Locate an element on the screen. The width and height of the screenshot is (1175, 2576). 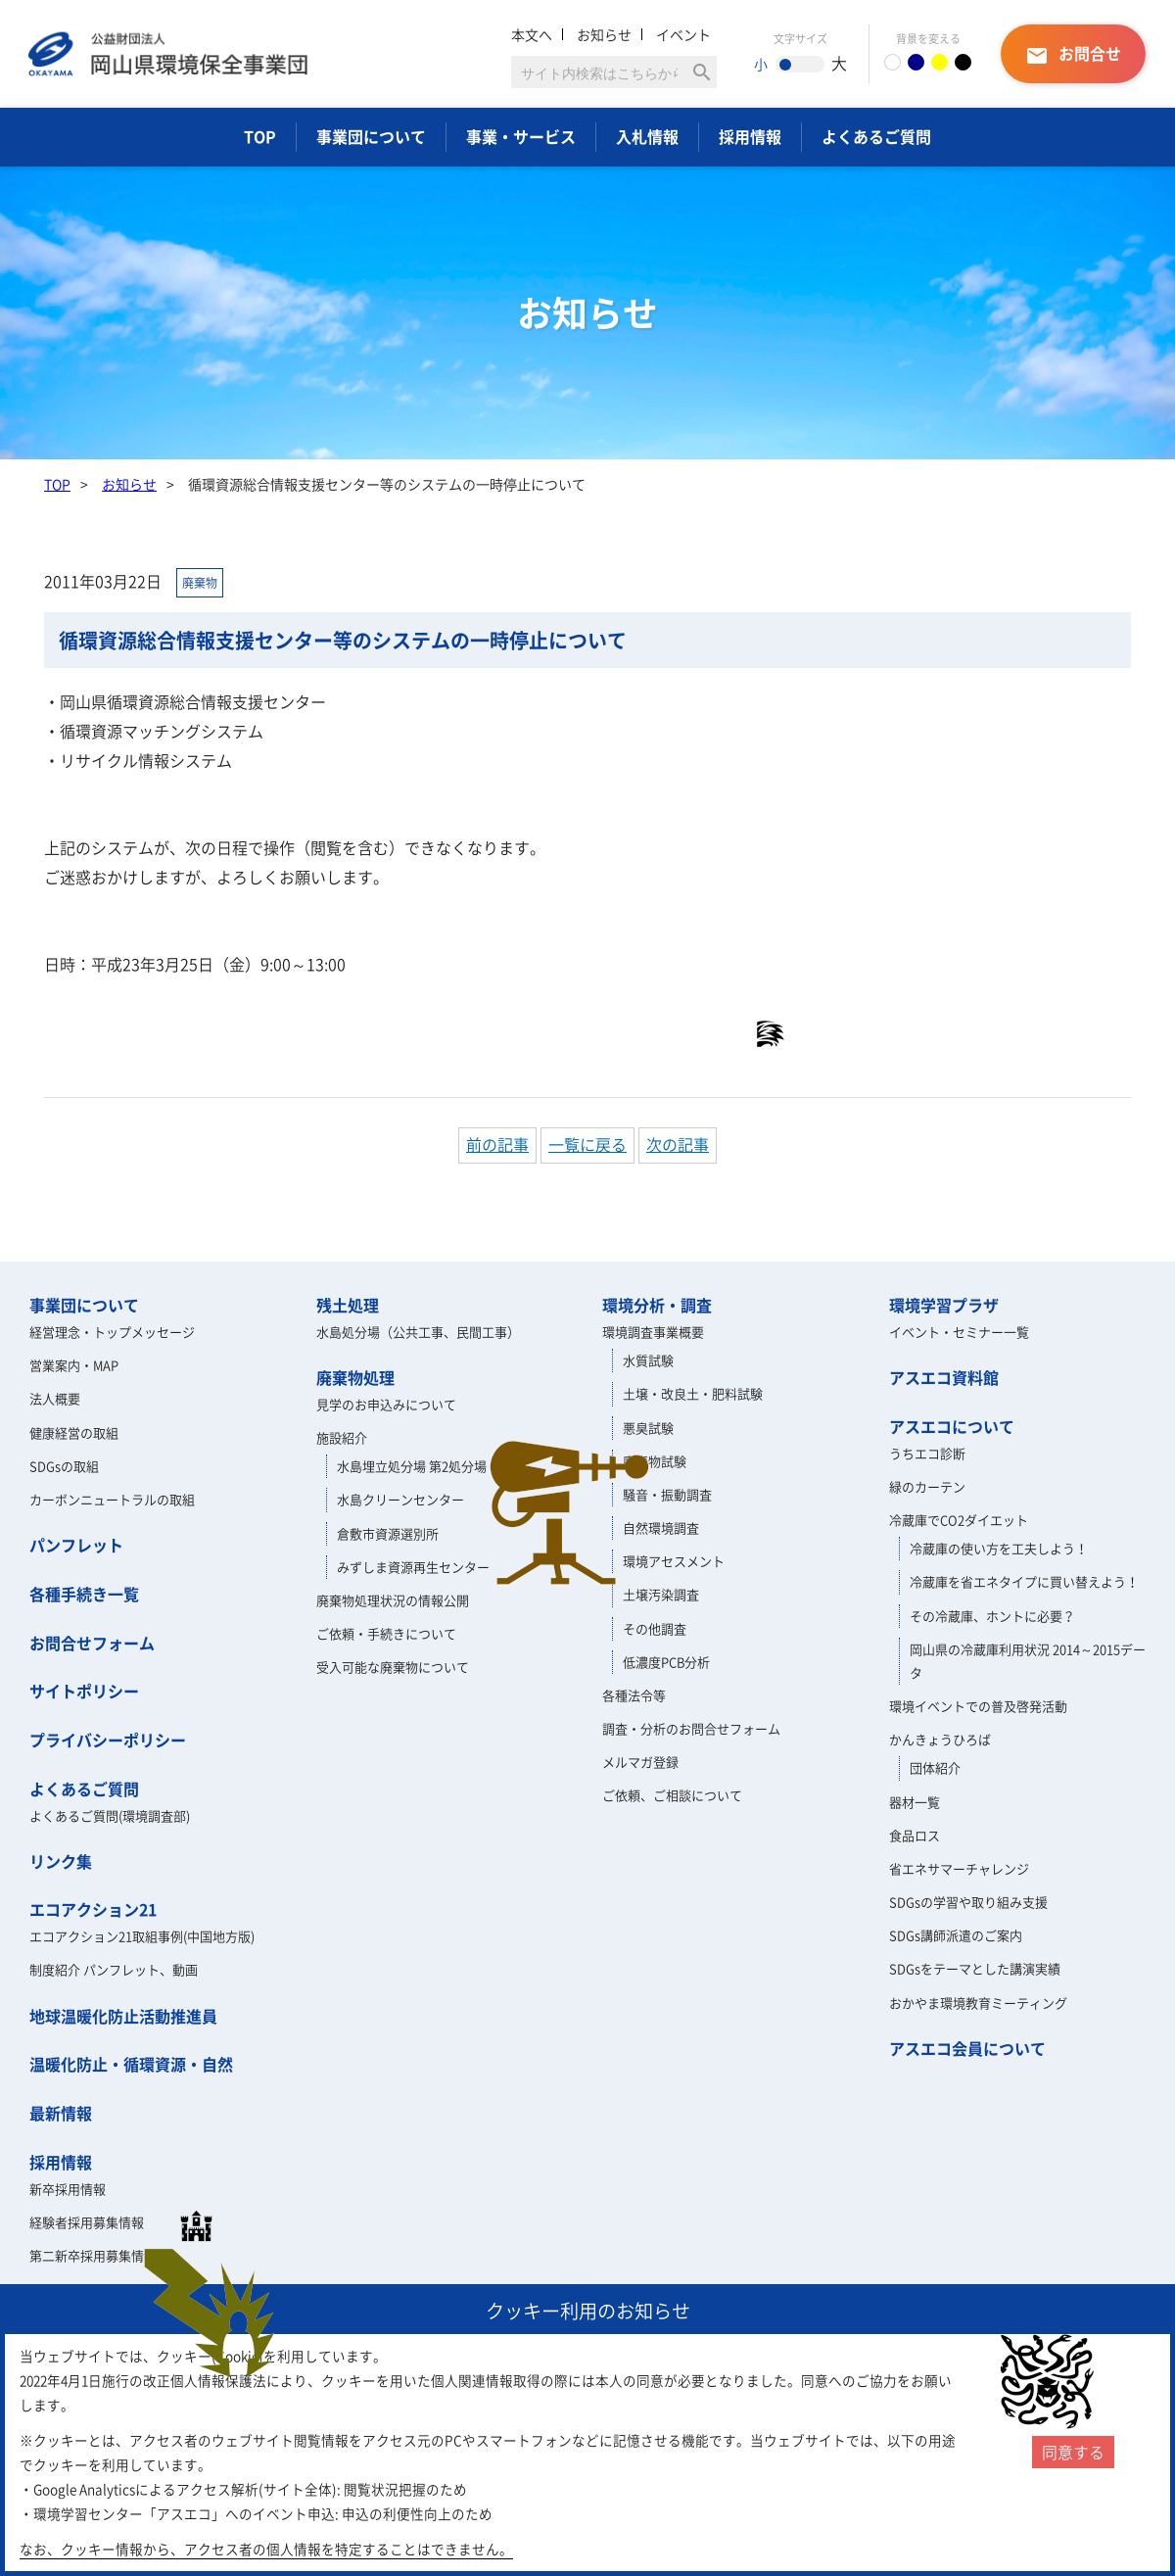
indicates a character has been struck by lightning is located at coordinates (209, 2313).